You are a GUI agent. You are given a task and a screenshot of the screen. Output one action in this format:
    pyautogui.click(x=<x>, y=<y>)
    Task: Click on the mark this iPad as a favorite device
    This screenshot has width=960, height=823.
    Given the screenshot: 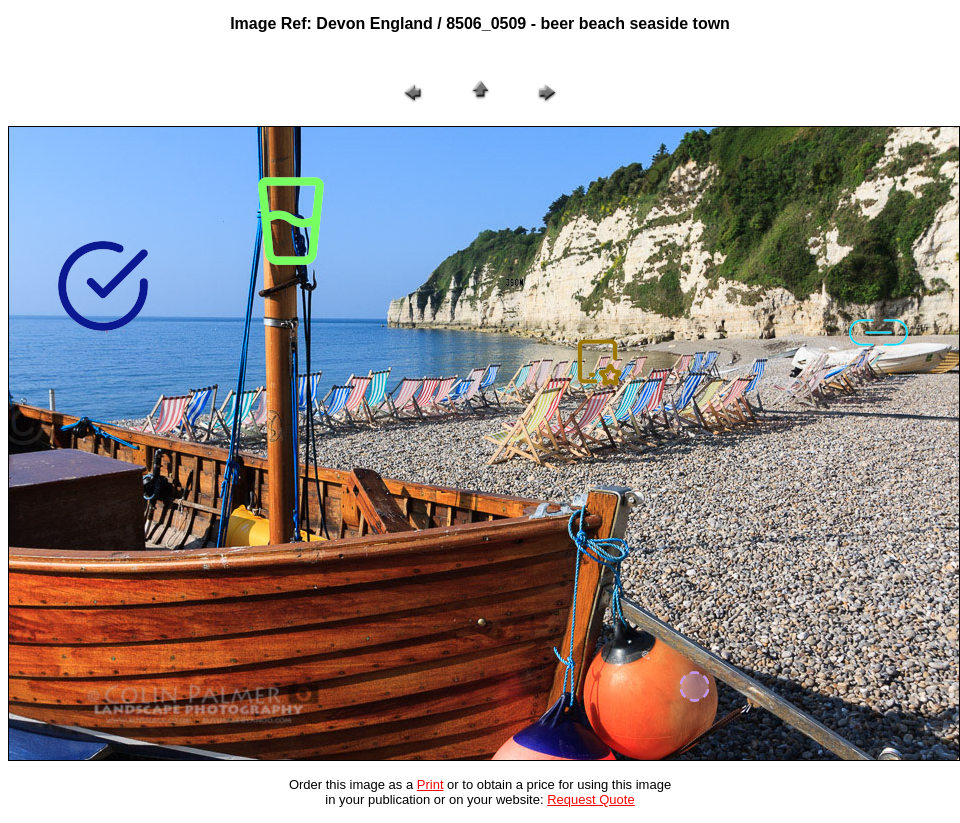 What is the action you would take?
    pyautogui.click(x=597, y=361)
    